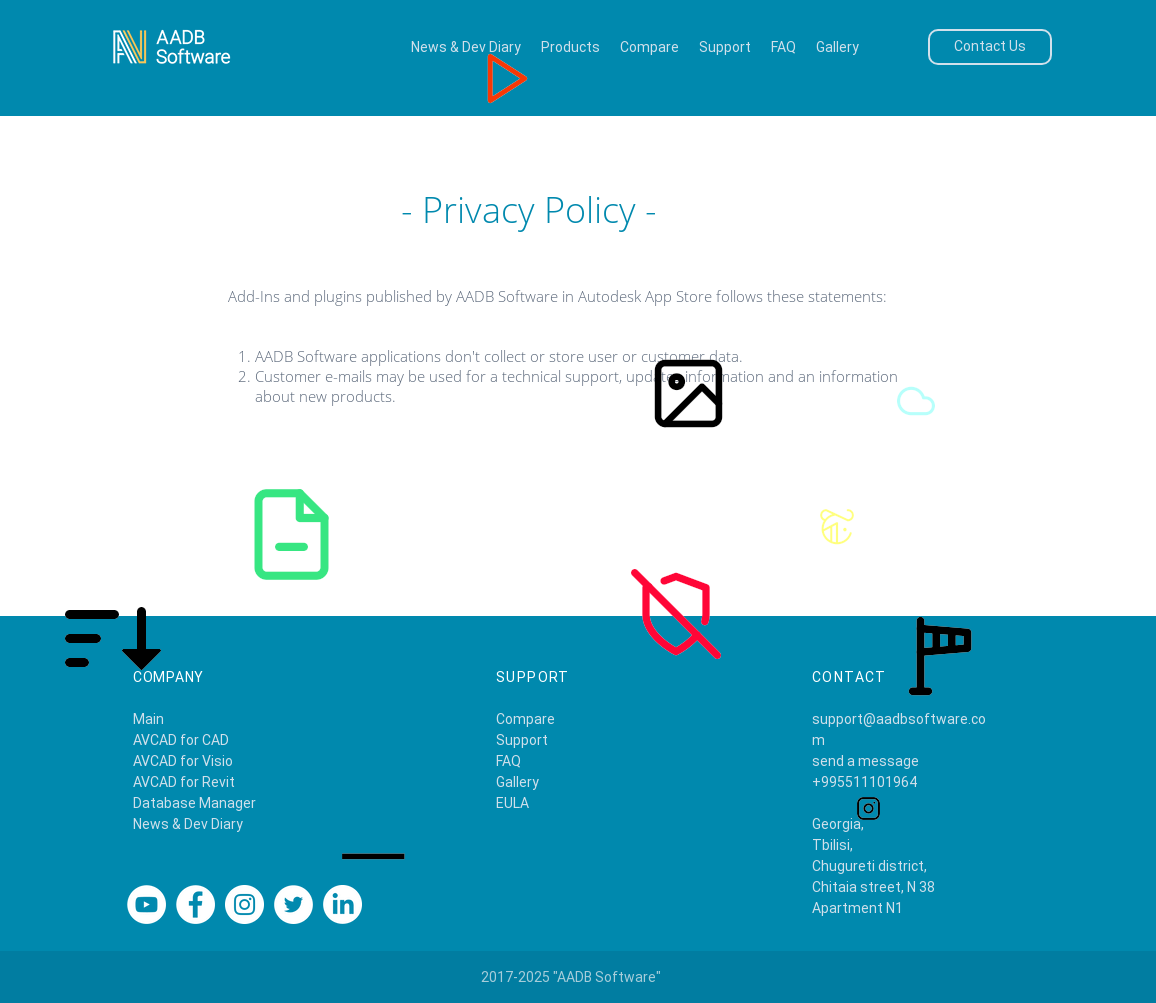 Image resolution: width=1156 pixels, height=1003 pixels. What do you see at coordinates (868, 808) in the screenshot?
I see `open instagram app` at bounding box center [868, 808].